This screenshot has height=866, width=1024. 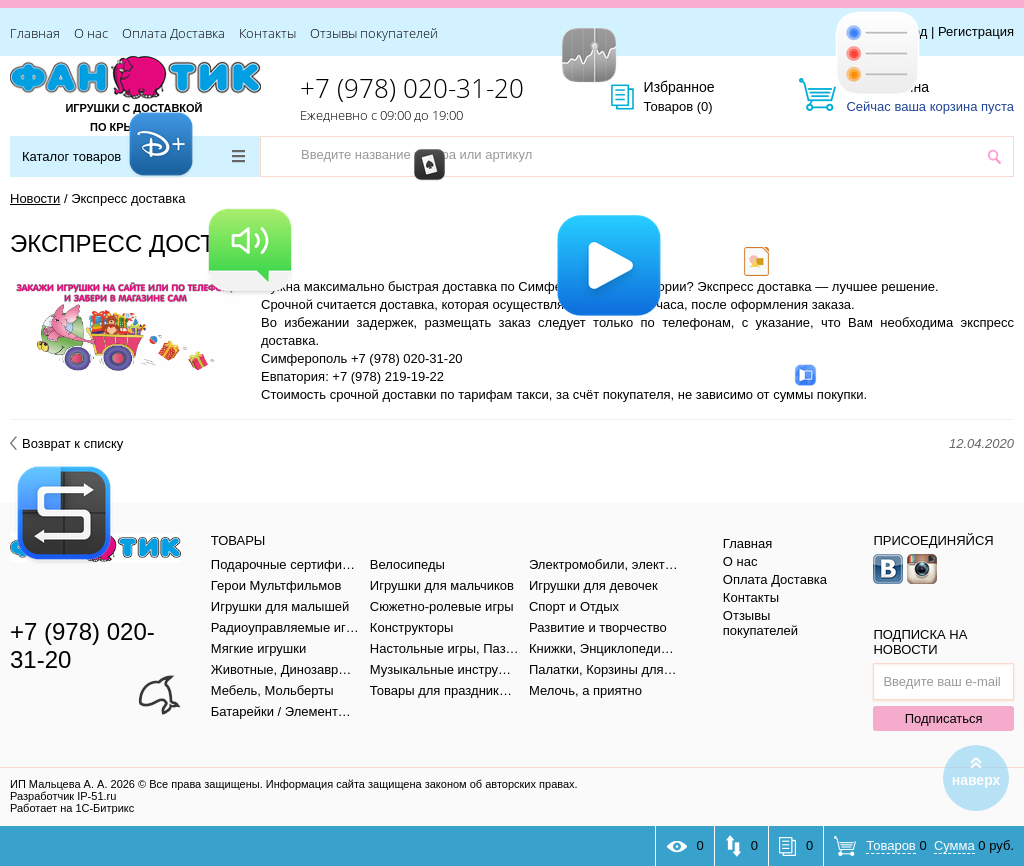 What do you see at coordinates (877, 53) in the screenshot?
I see `open gnome to-do app` at bounding box center [877, 53].